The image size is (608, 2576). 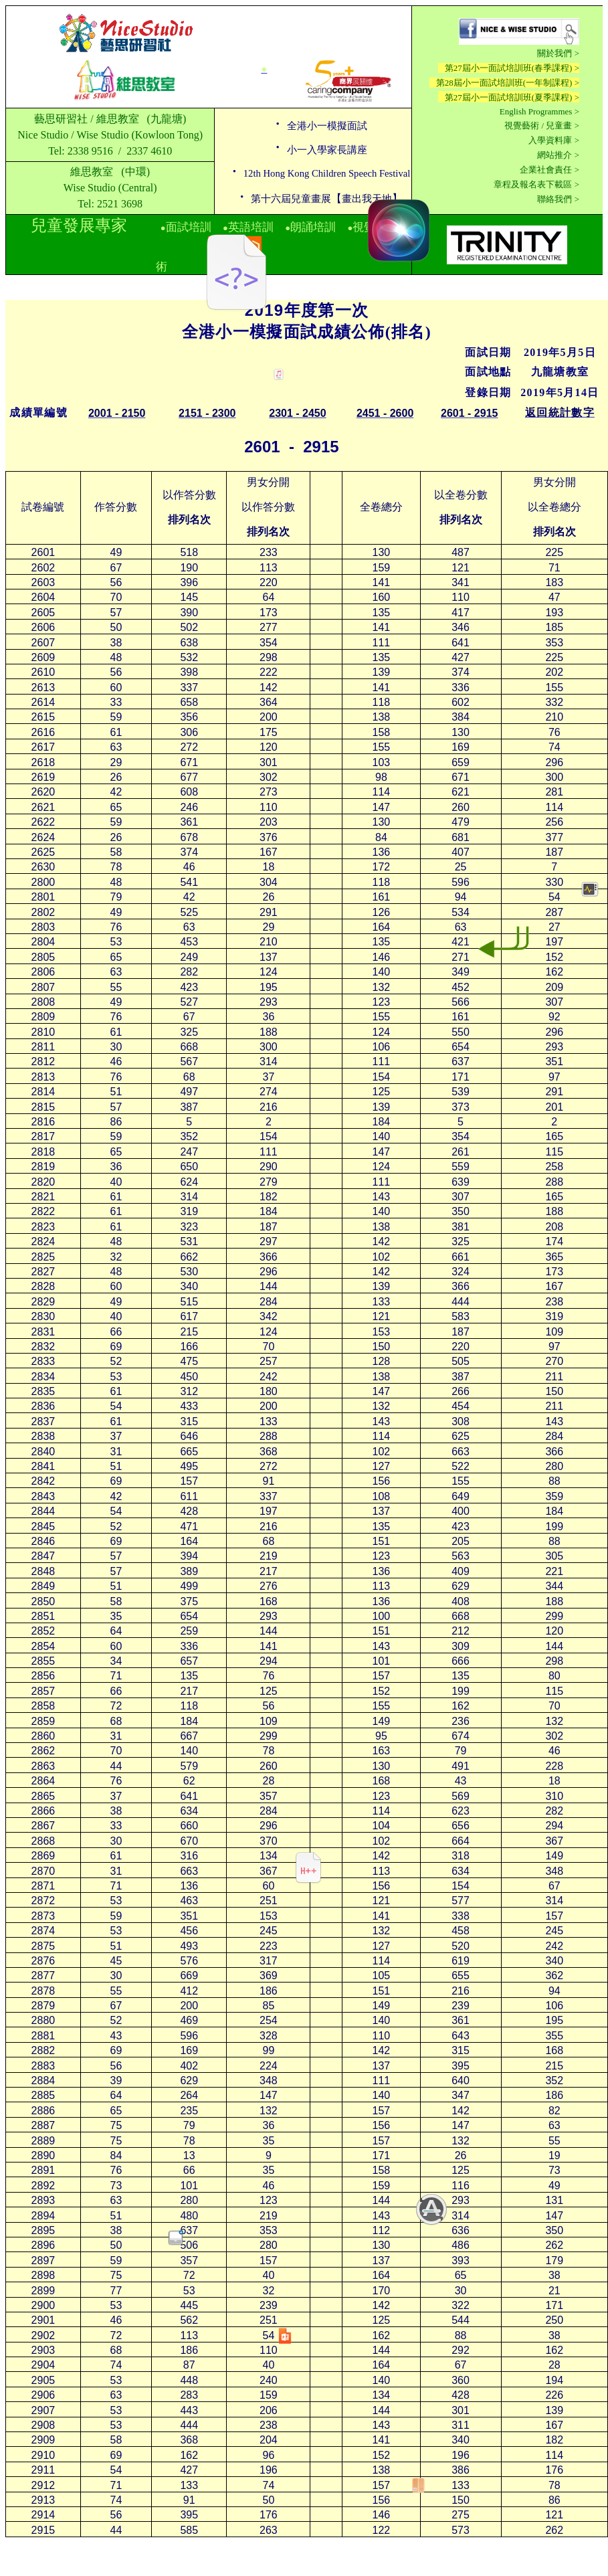 I want to click on access your email inbox, so click(x=175, y=2237).